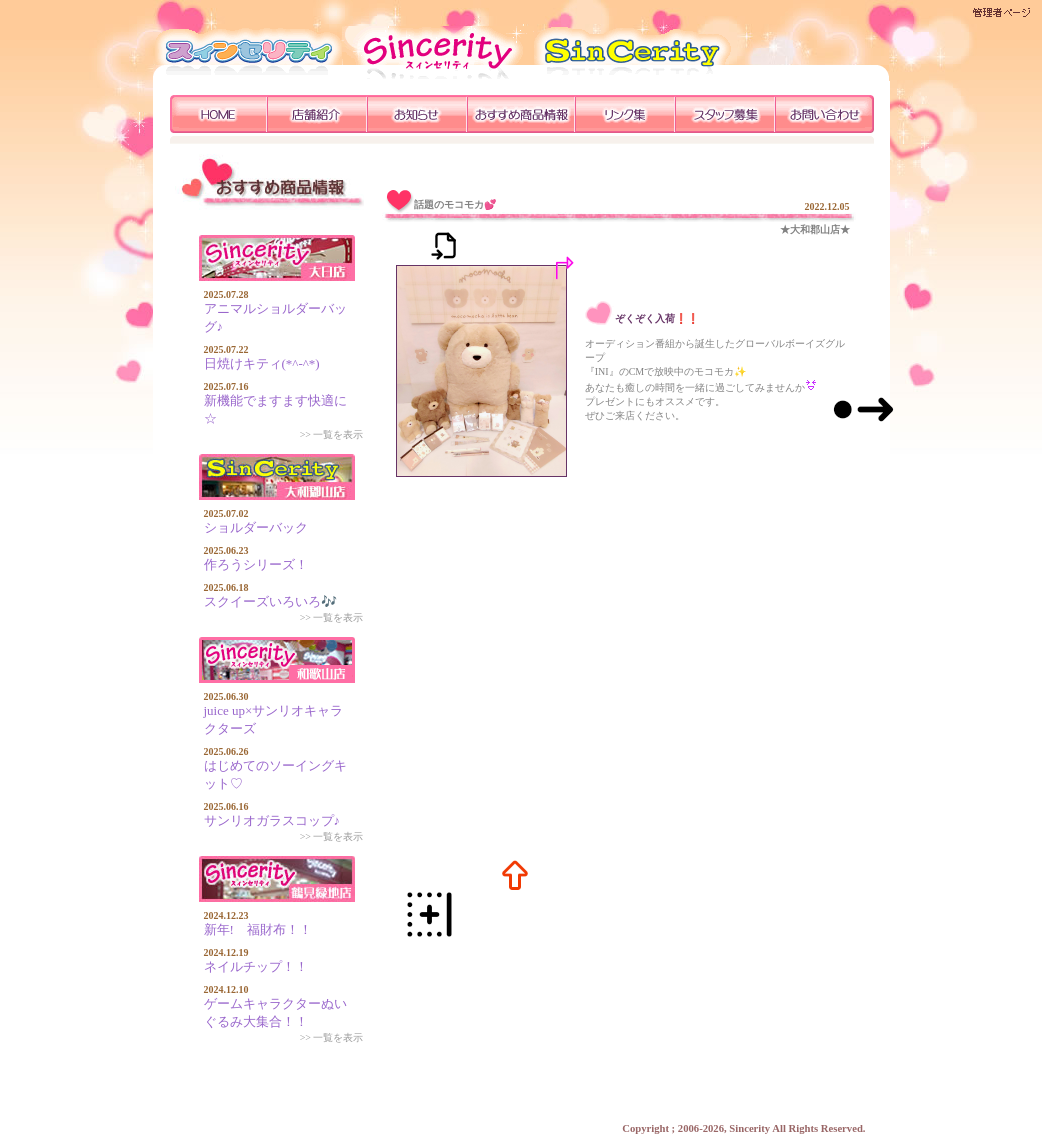 The height and width of the screenshot is (1134, 1042). Describe the element at coordinates (445, 245) in the screenshot. I see `import a file from another source` at that location.